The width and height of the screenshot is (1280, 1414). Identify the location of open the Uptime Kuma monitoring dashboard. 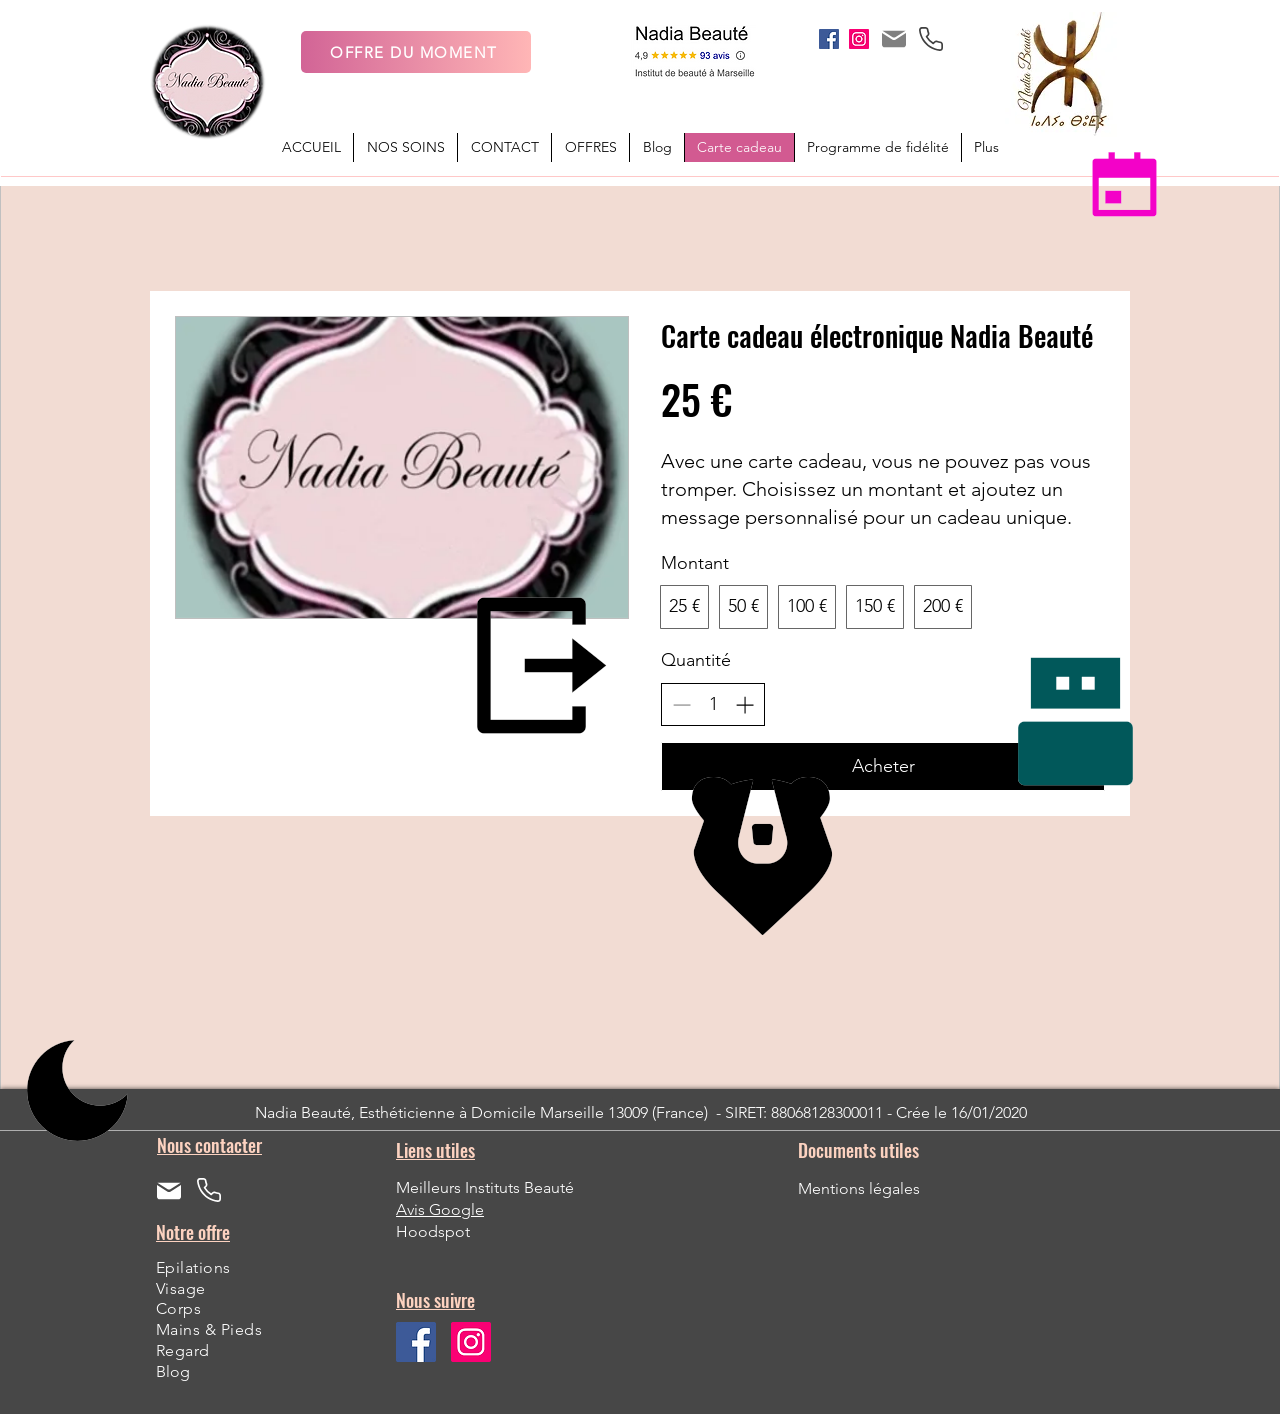
(762, 856).